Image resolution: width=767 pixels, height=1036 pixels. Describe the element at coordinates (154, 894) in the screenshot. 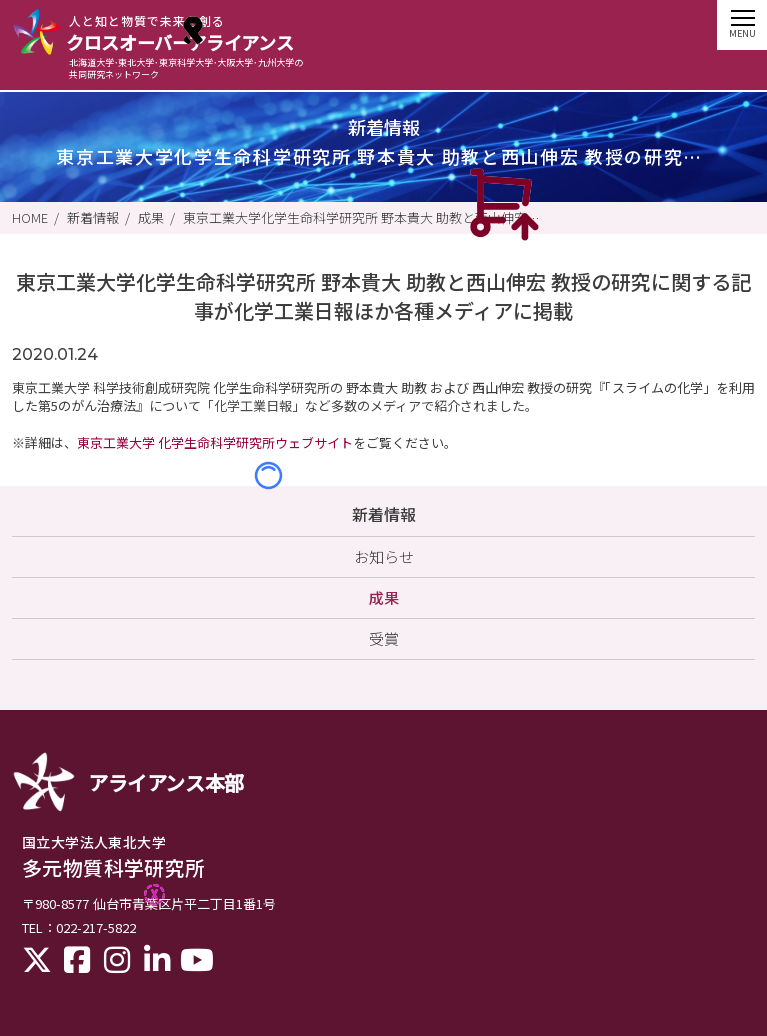

I see `cancel or remove a pending action` at that location.